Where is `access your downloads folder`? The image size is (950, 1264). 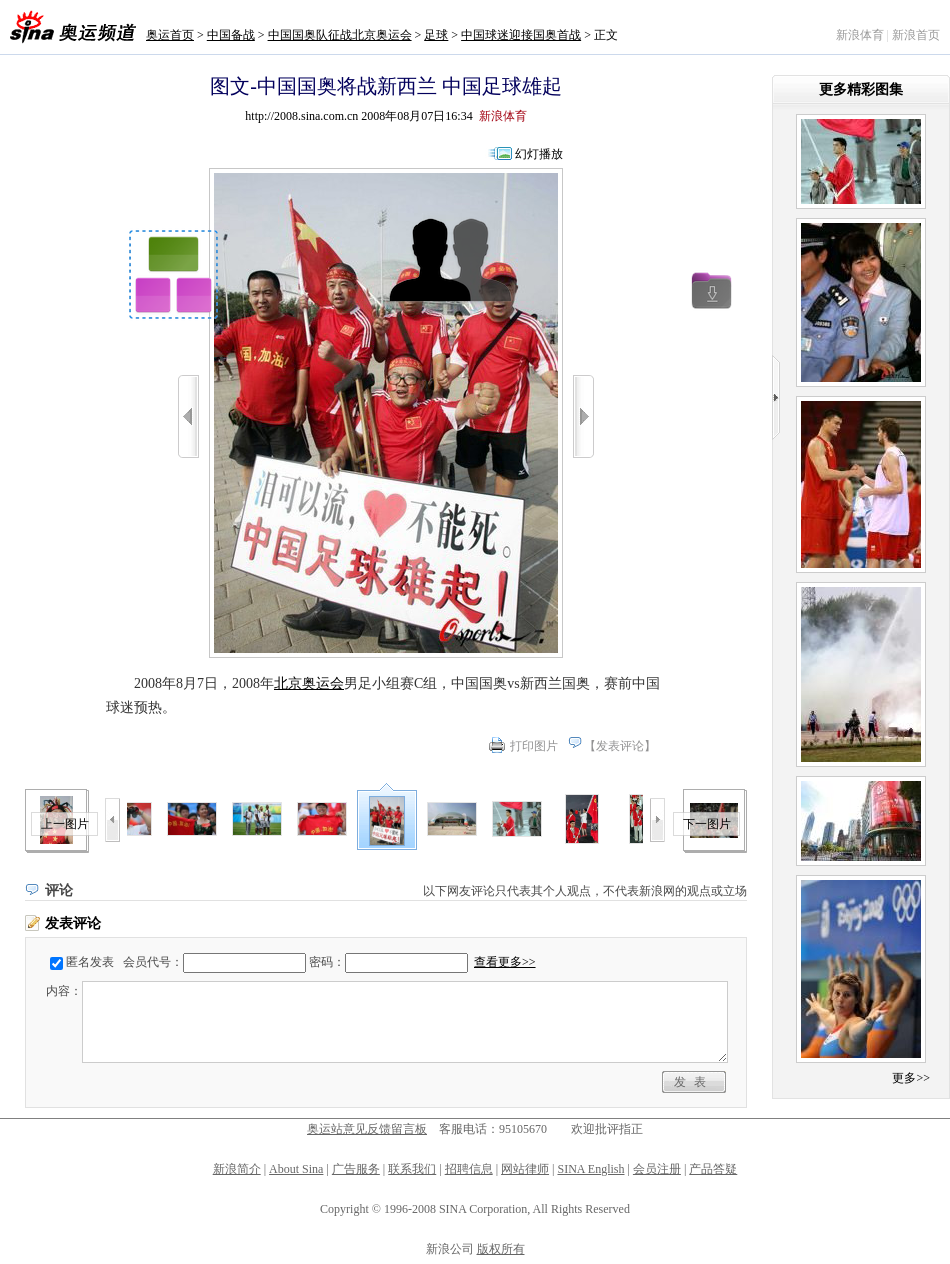
access your downloads folder is located at coordinates (711, 290).